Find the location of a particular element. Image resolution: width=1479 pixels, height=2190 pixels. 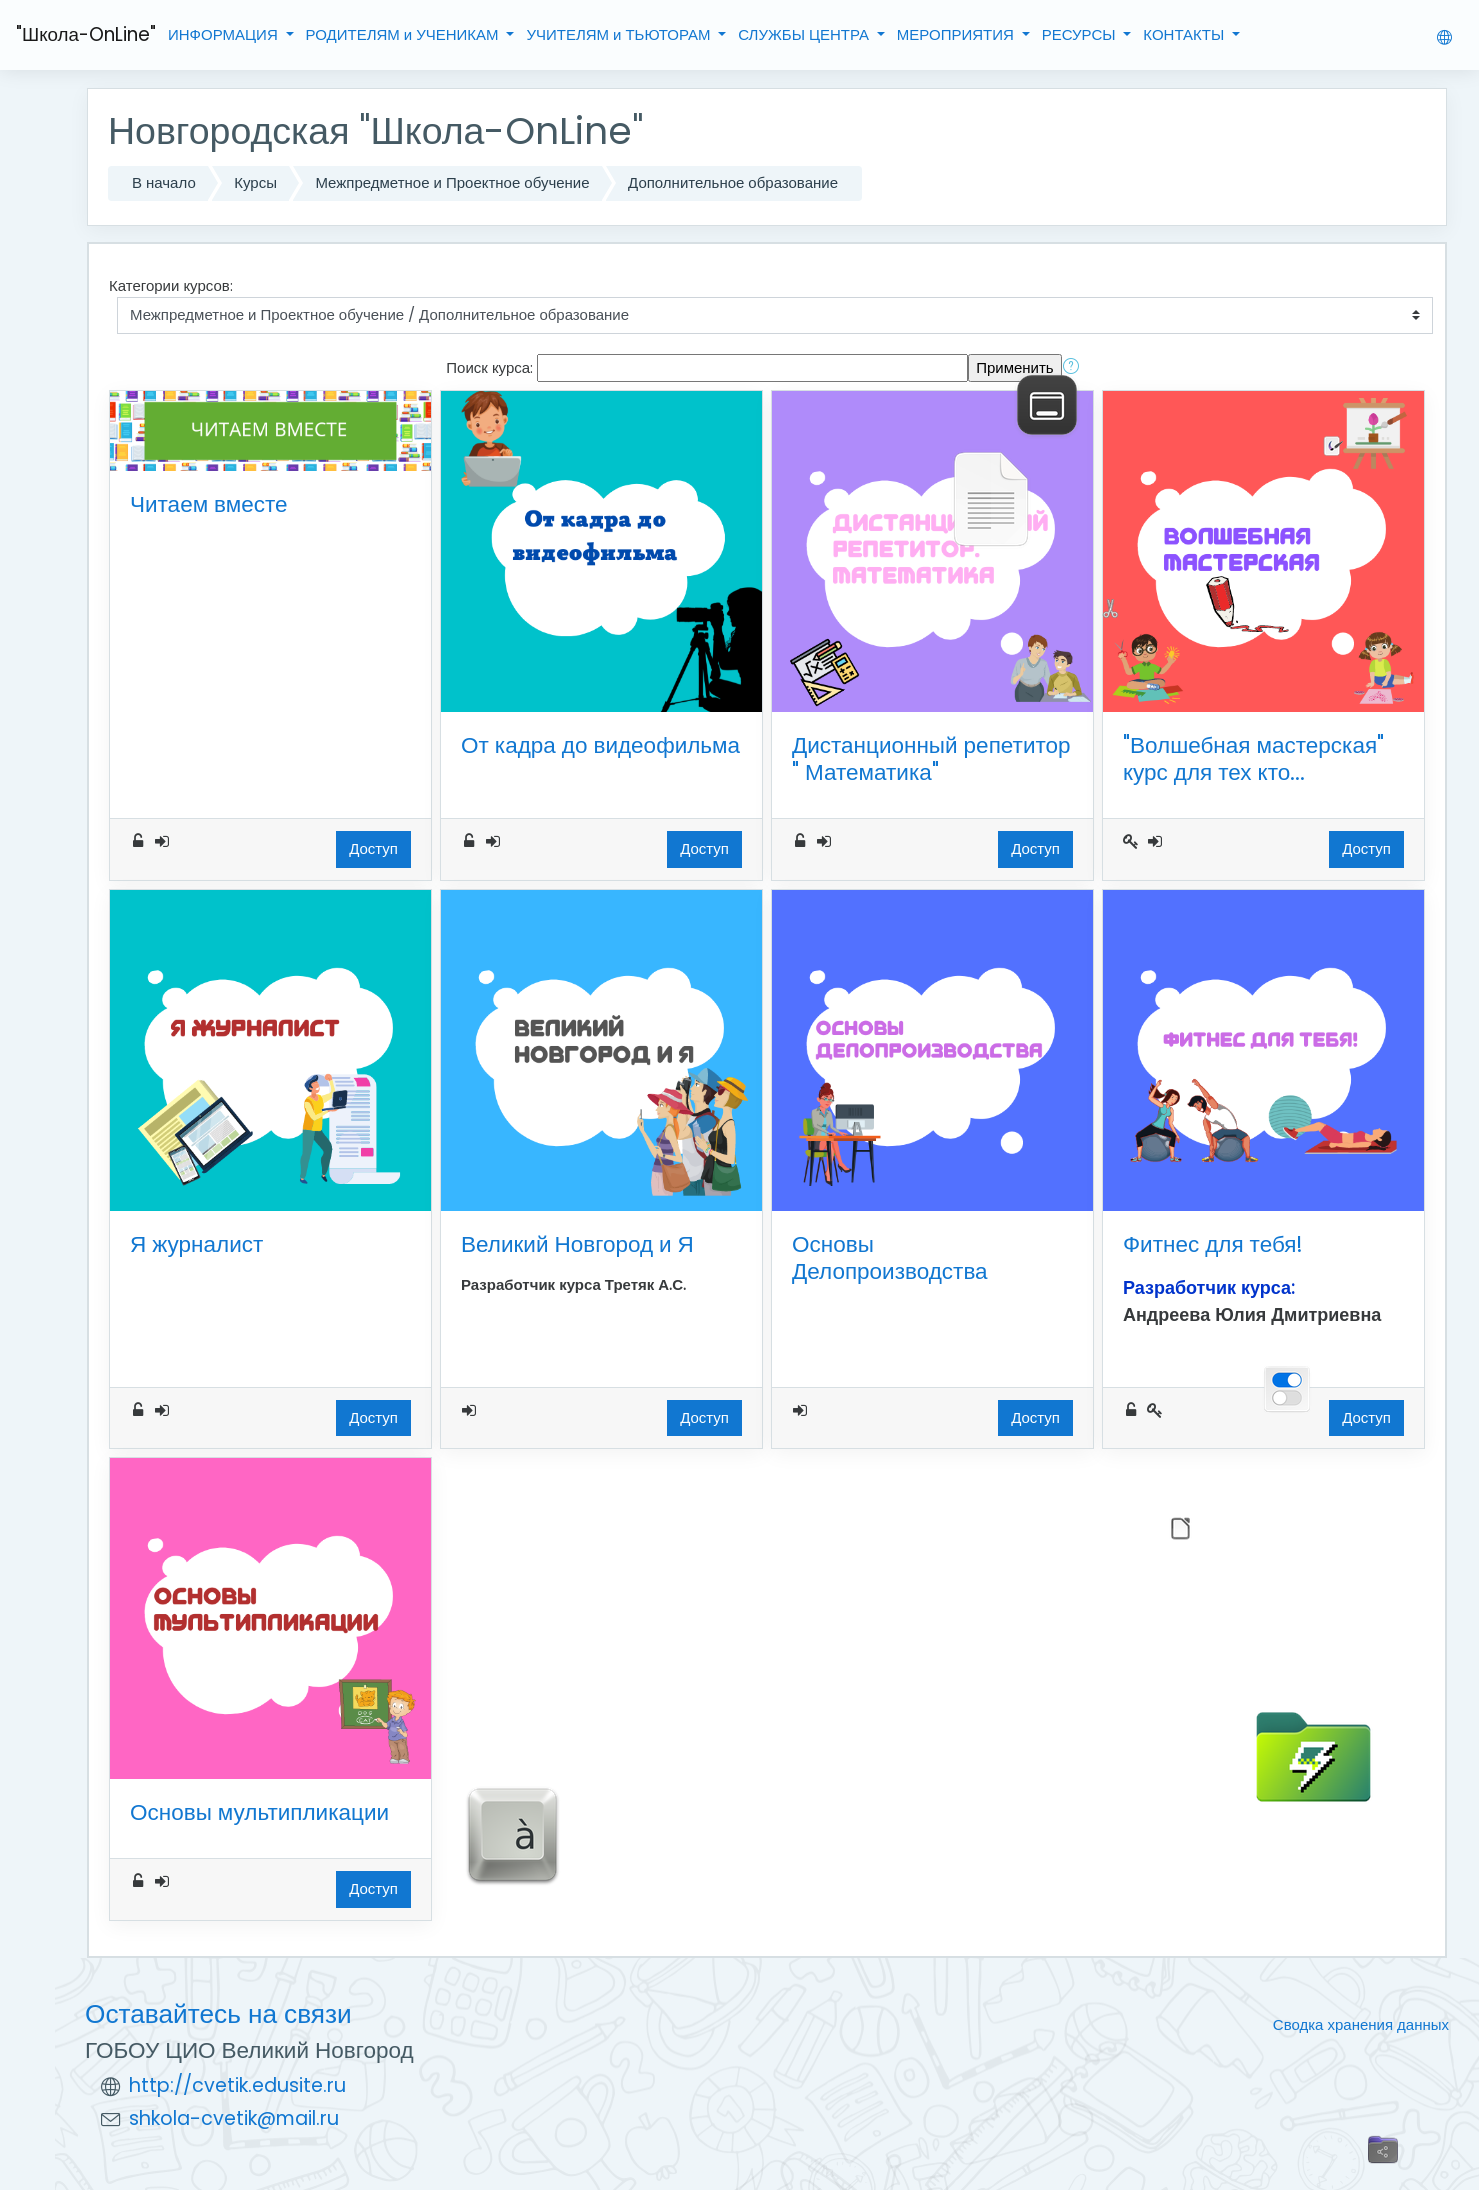

open desktop and screen saver preferences is located at coordinates (1047, 406).